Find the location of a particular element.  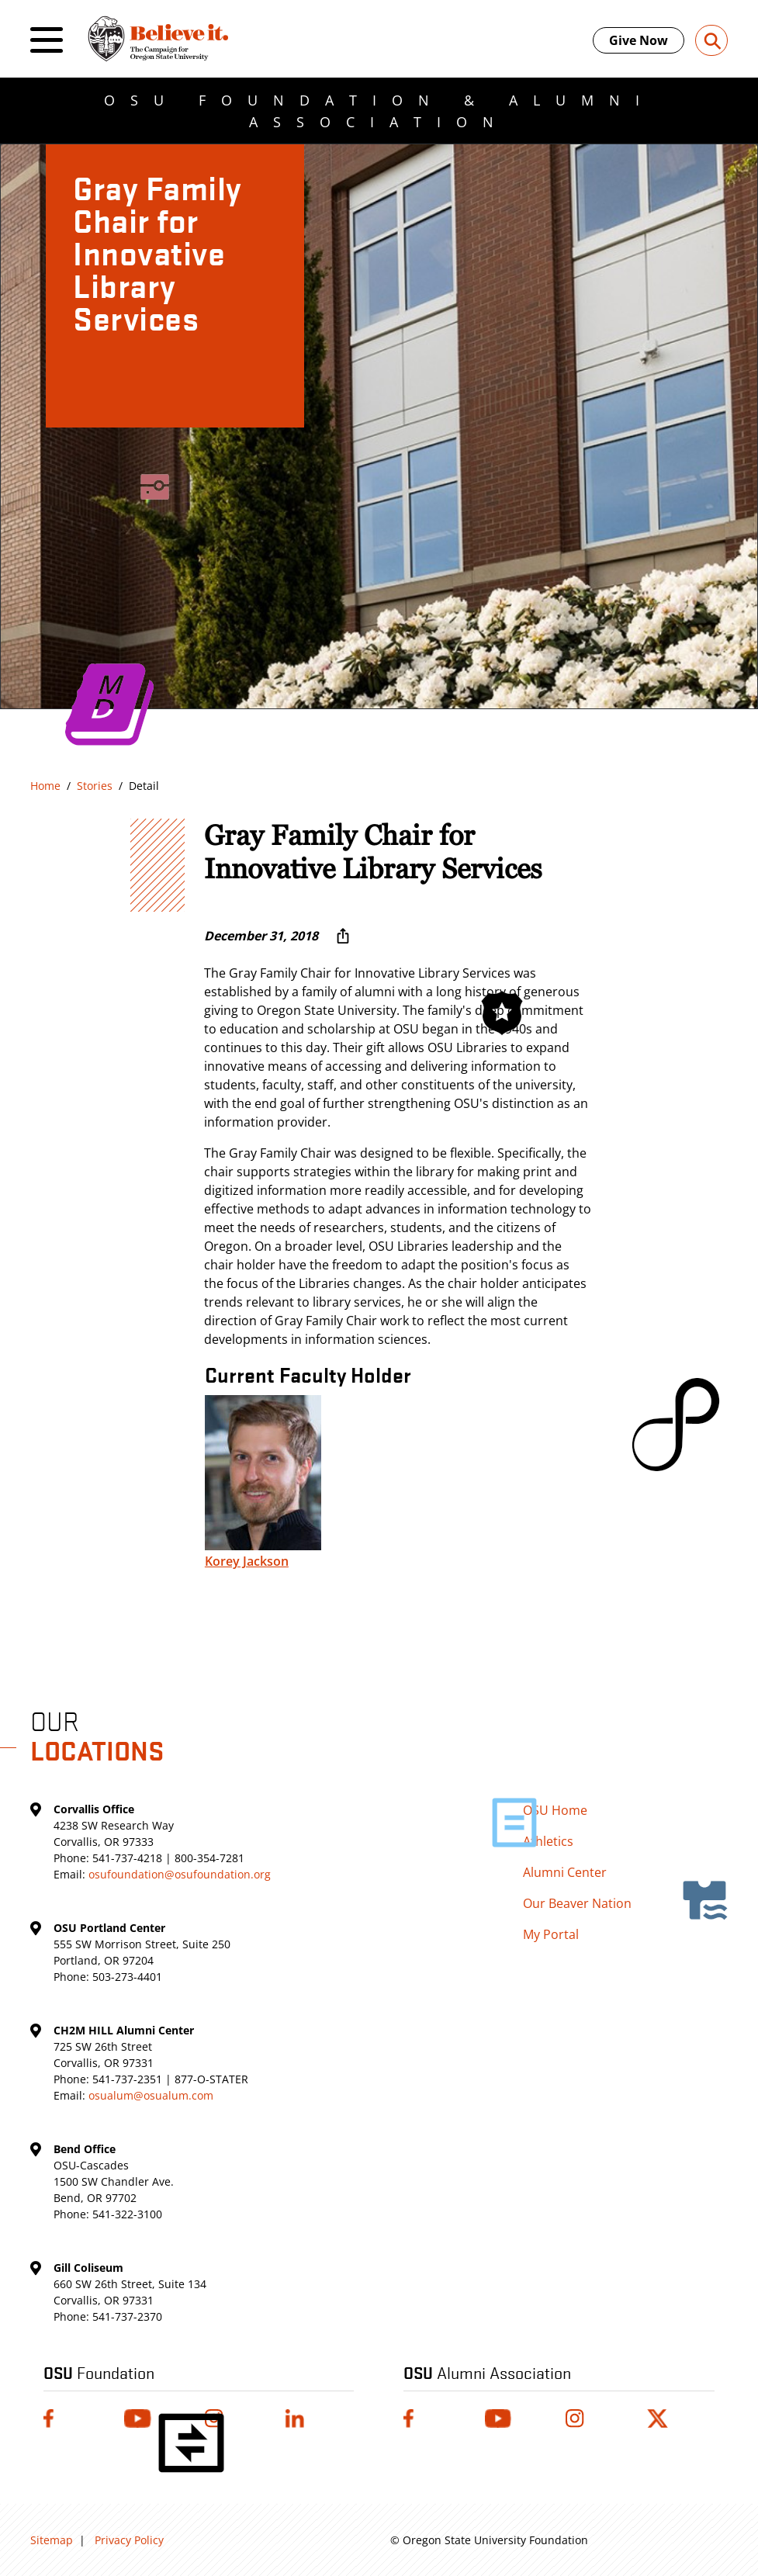

indicates law enforcement or security-related content is located at coordinates (502, 1013).